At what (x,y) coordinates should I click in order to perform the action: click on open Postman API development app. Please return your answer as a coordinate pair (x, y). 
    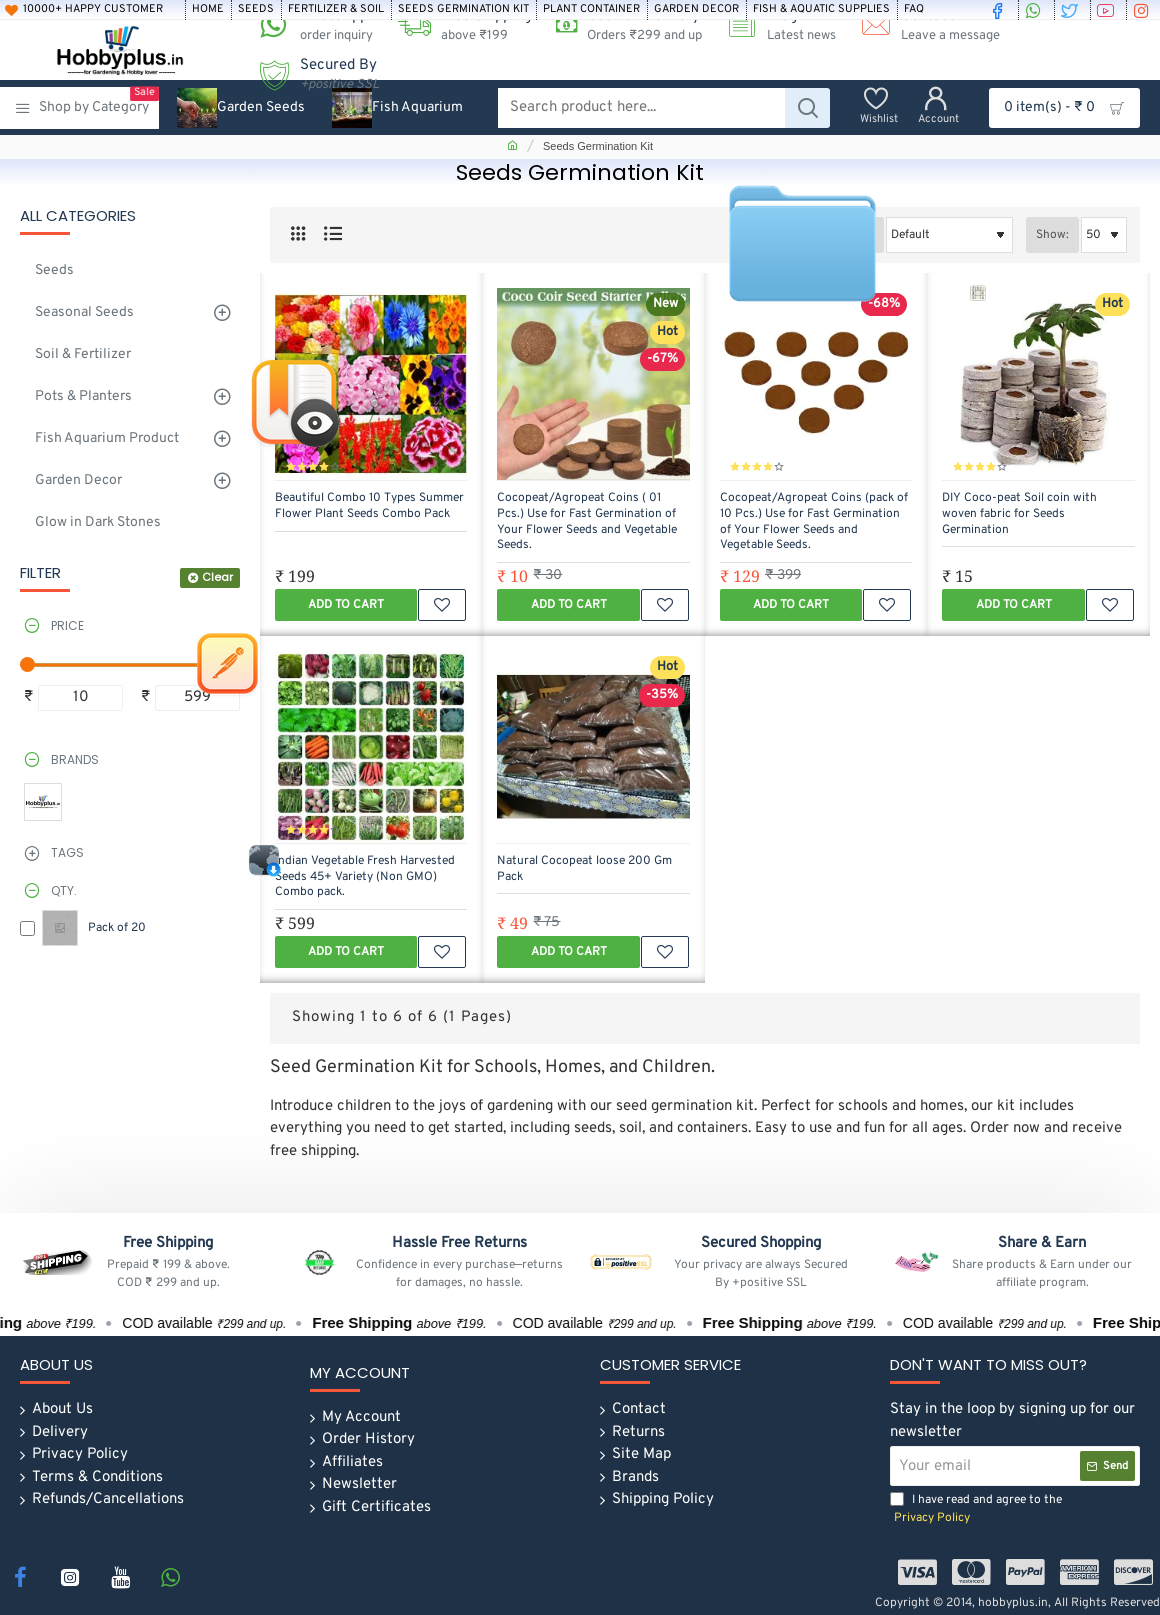
    Looking at the image, I should click on (227, 663).